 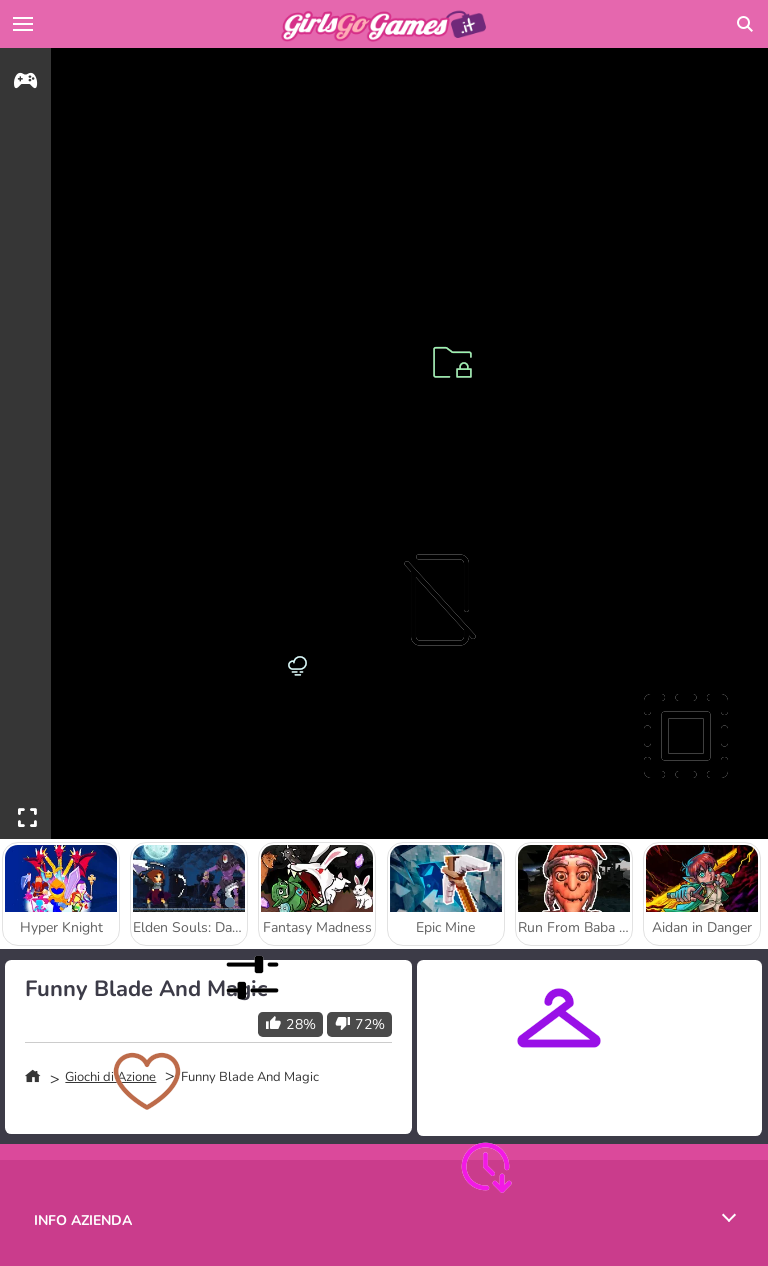 What do you see at coordinates (686, 736) in the screenshot?
I see `select all items in the current view` at bounding box center [686, 736].